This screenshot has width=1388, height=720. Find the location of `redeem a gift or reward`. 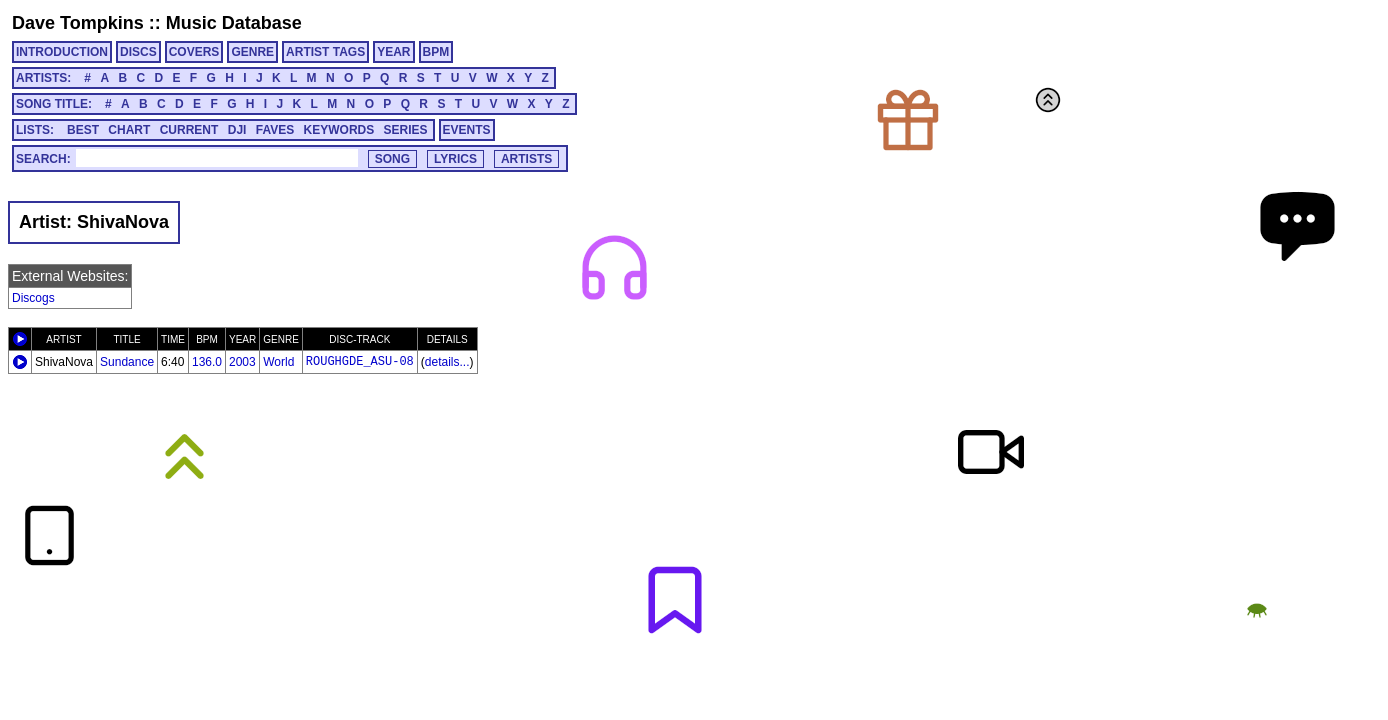

redeem a gift or reward is located at coordinates (908, 120).